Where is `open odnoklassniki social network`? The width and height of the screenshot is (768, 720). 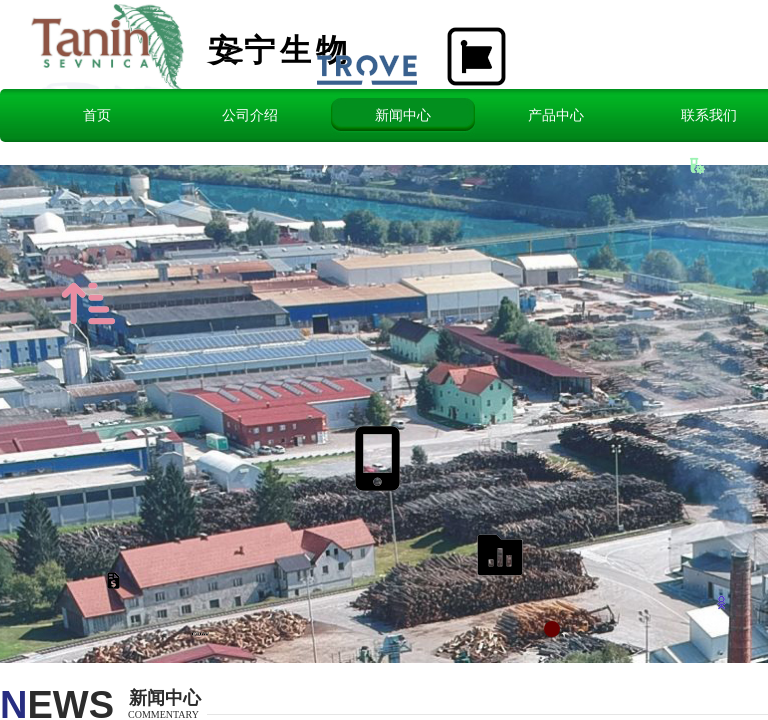
open odnoklassniki social network is located at coordinates (721, 602).